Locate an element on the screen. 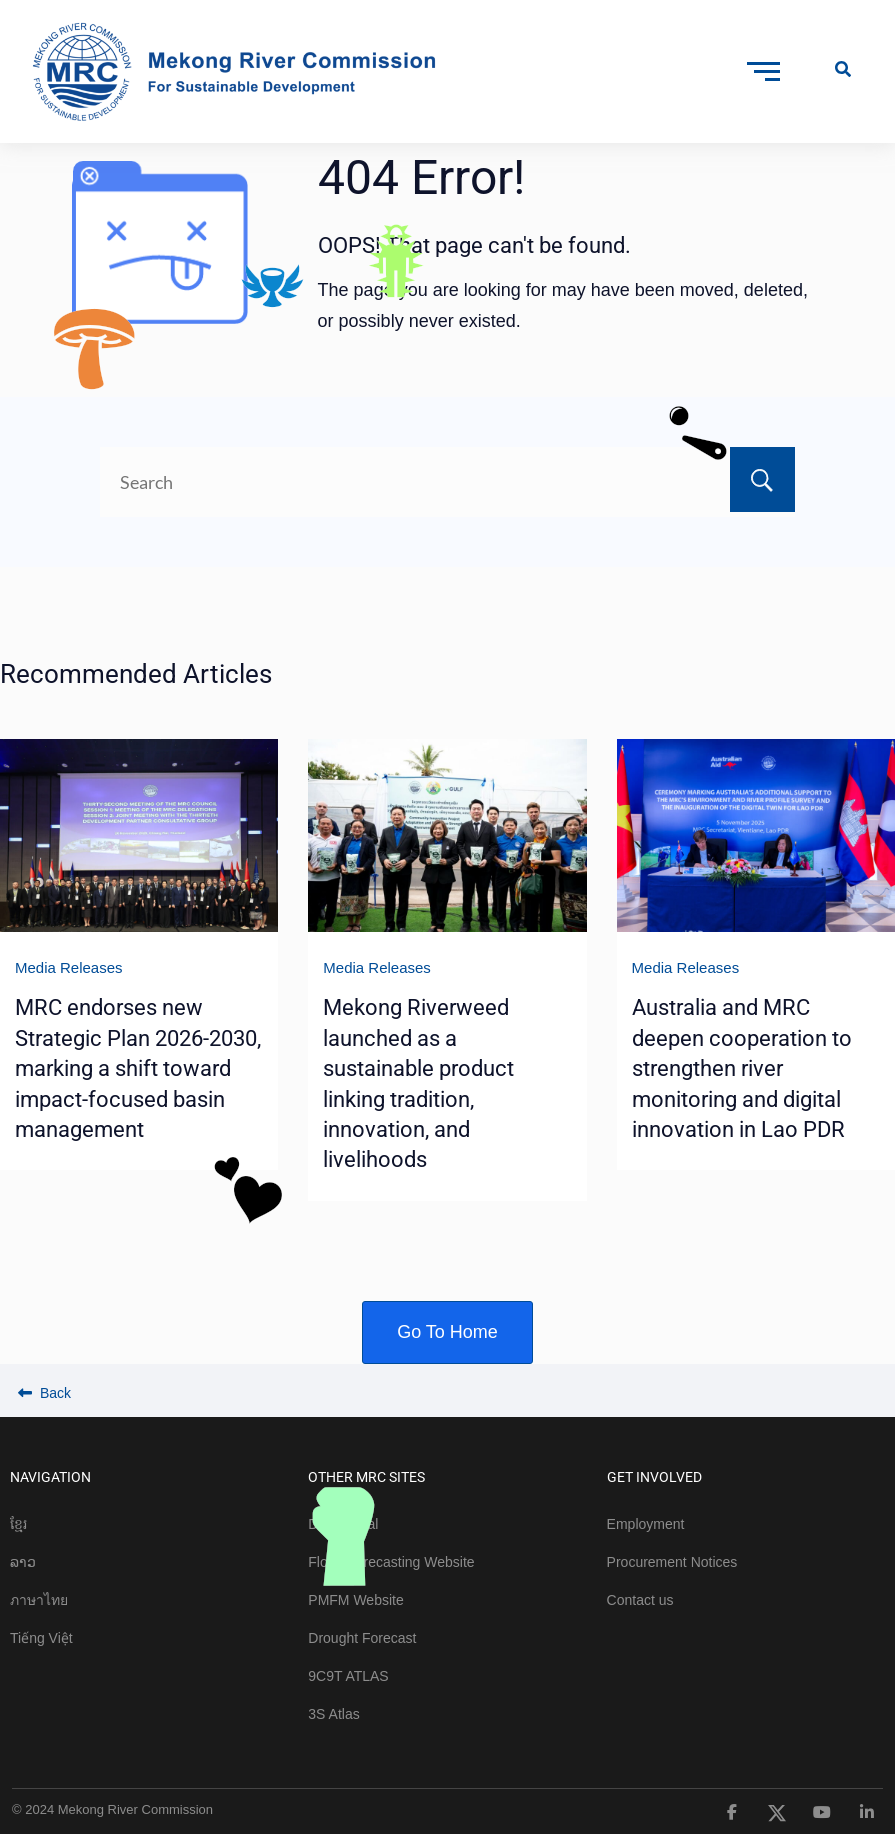 The height and width of the screenshot is (1834, 895). view legendary or rare item details is located at coordinates (272, 284).